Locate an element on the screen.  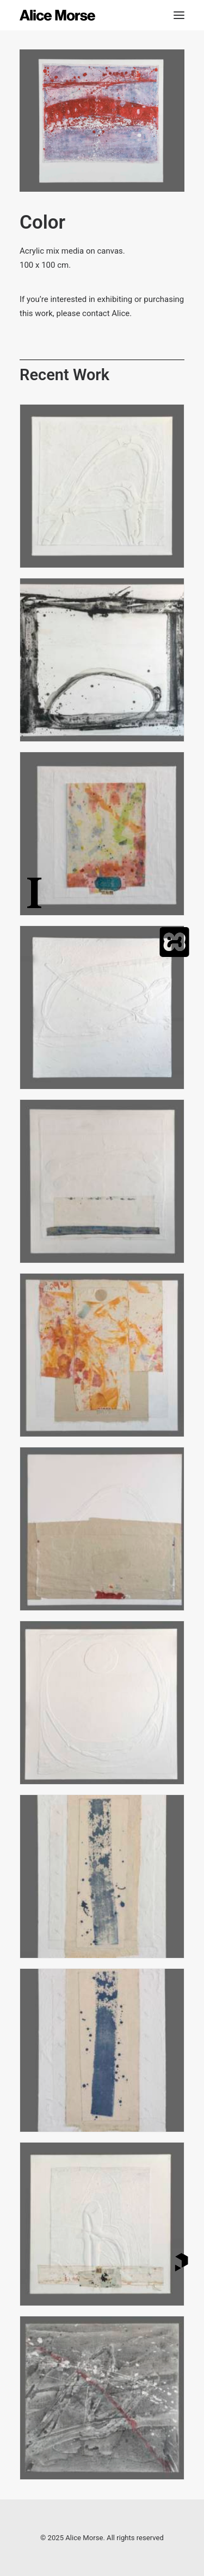
launch xampp local server application is located at coordinates (174, 942).